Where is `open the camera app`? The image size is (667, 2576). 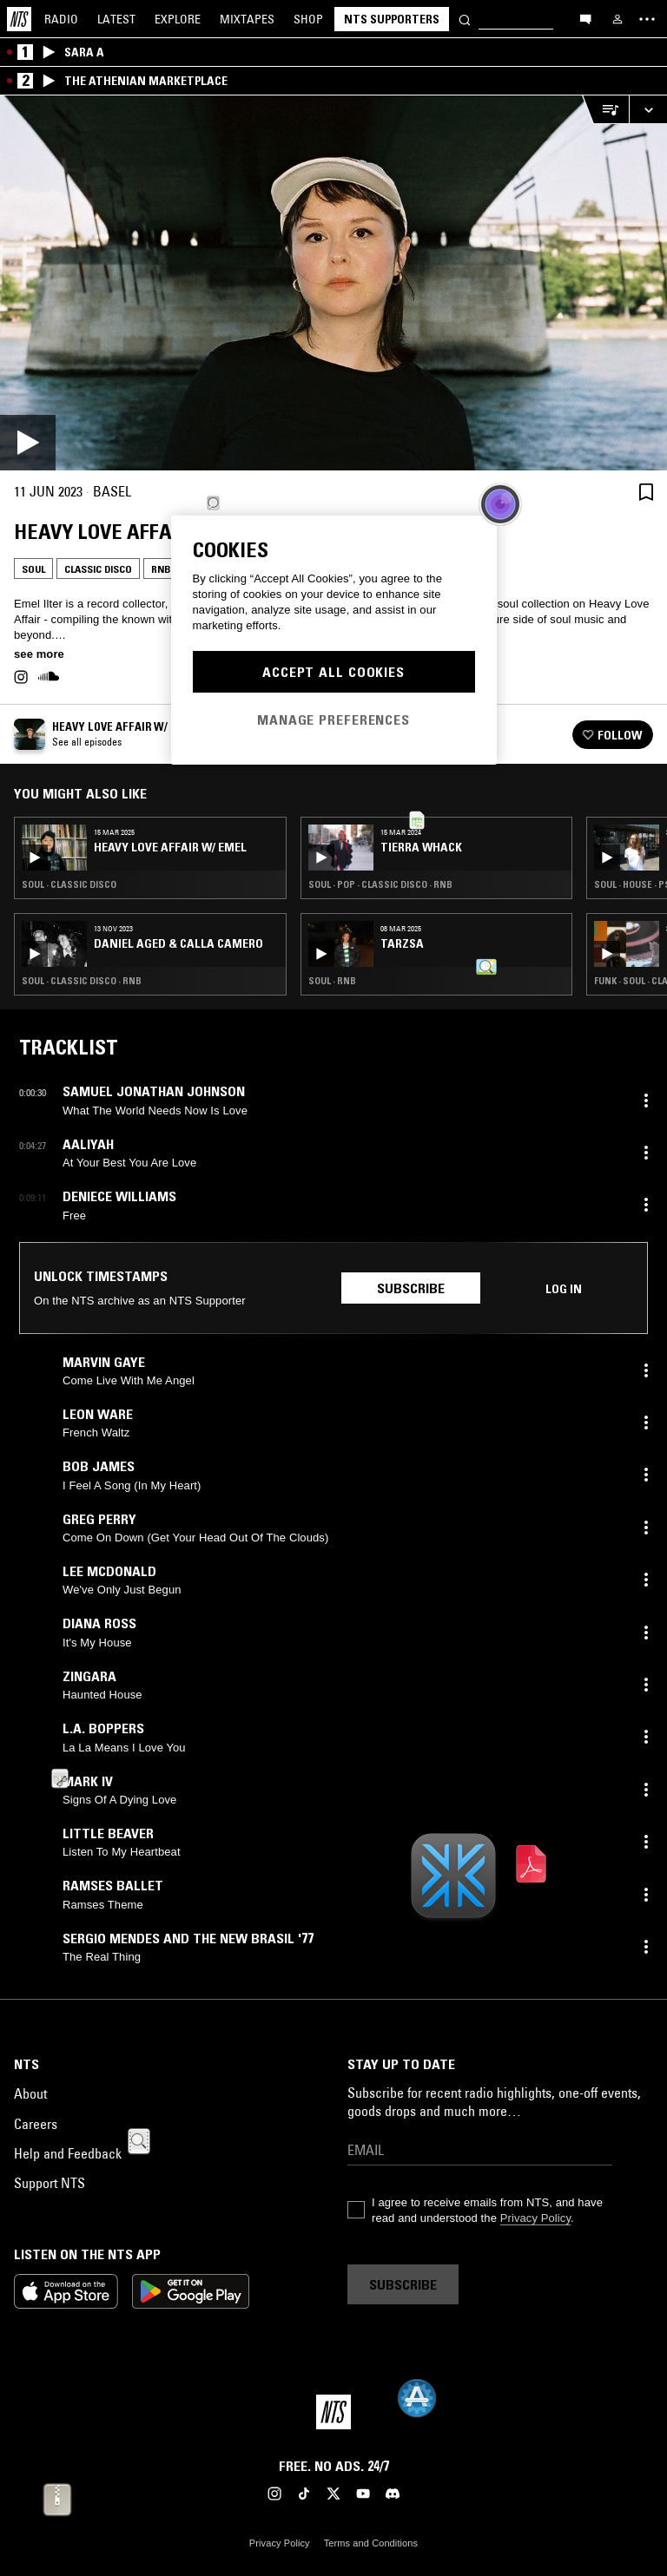 open the camera app is located at coordinates (500, 504).